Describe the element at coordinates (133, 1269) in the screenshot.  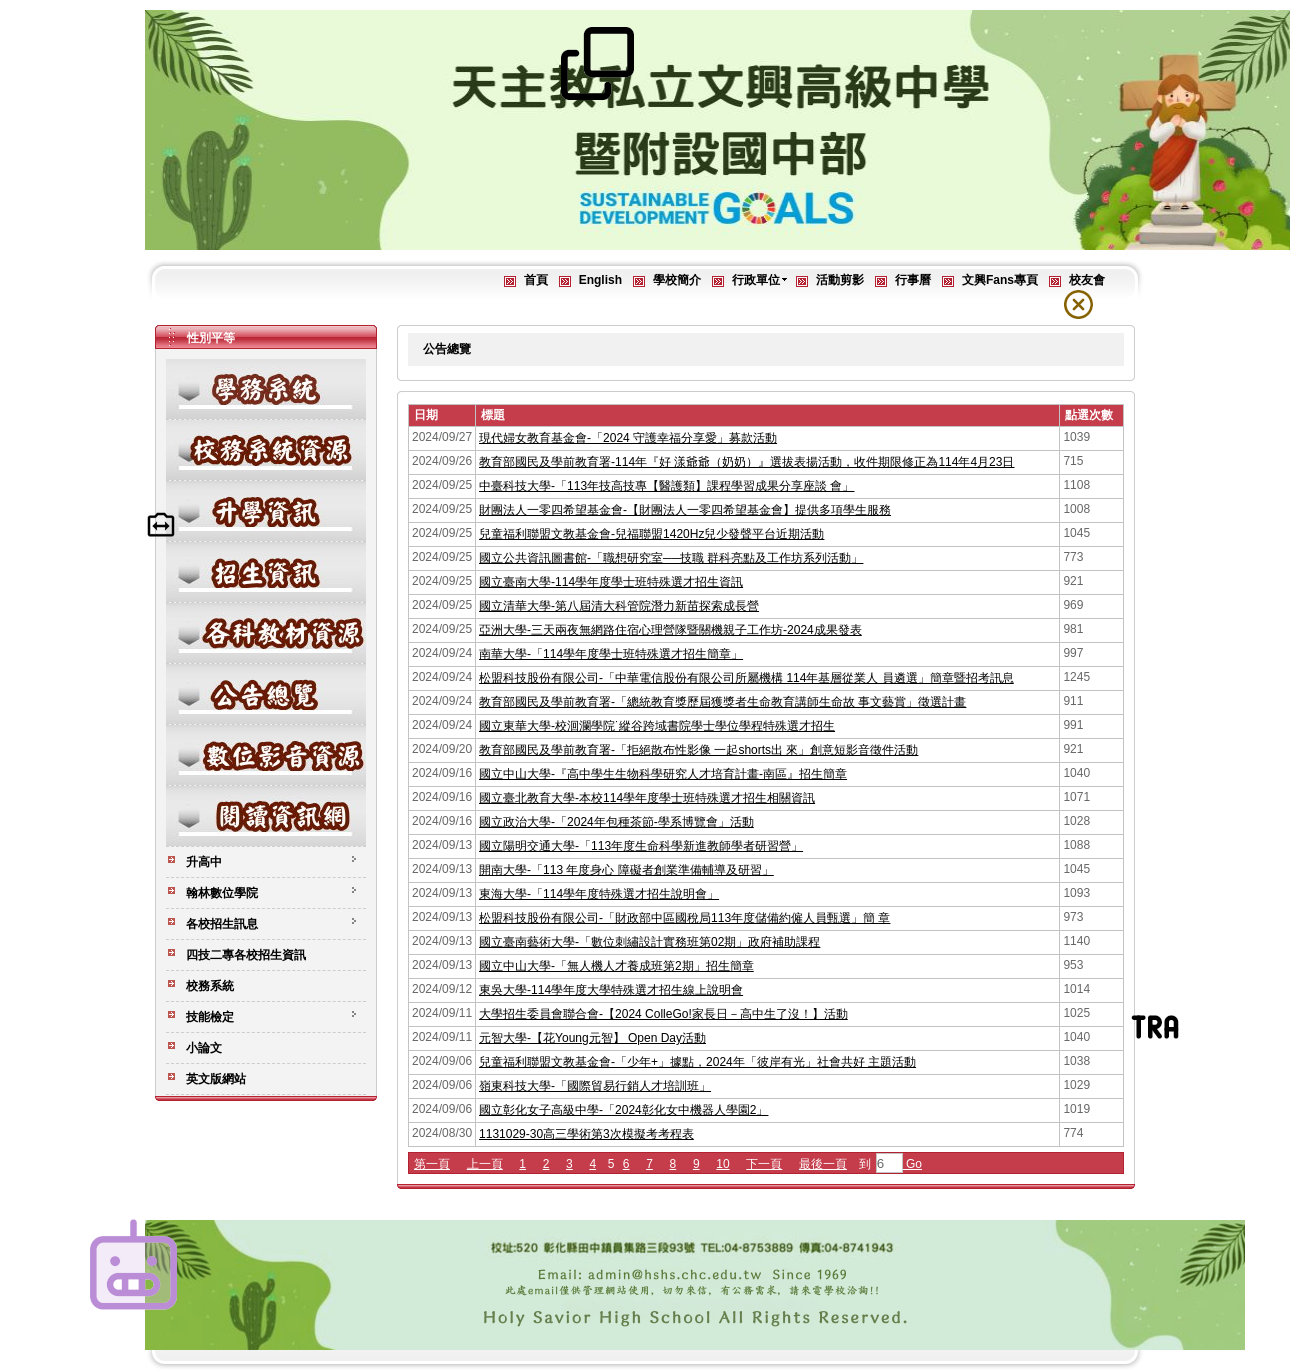
I see `access AI assistant or chatbot` at that location.